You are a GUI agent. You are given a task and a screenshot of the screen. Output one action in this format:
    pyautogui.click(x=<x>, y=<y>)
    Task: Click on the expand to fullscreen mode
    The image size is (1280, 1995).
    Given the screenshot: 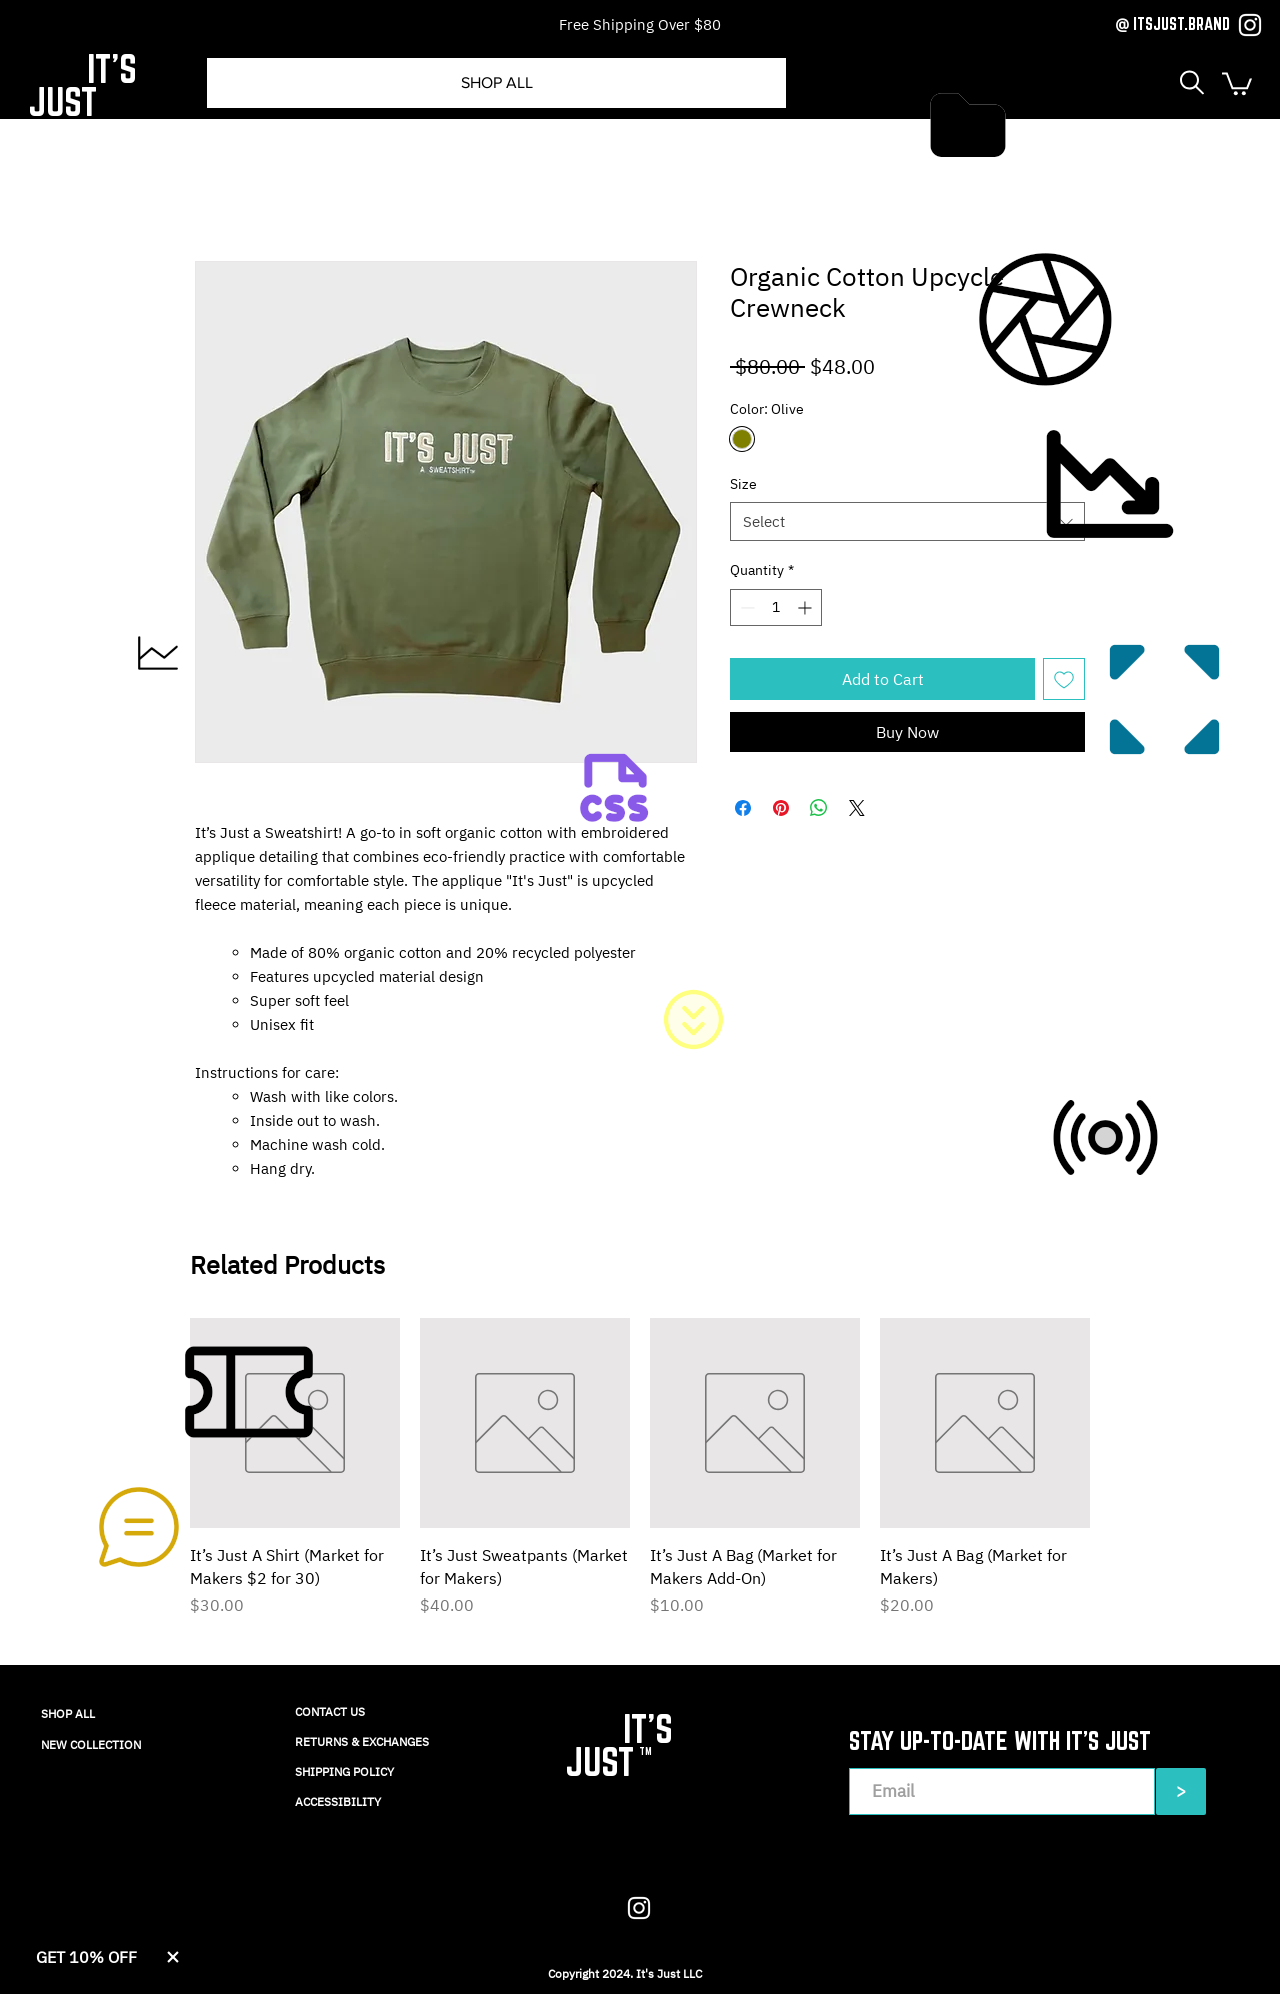 What is the action you would take?
    pyautogui.click(x=1164, y=699)
    